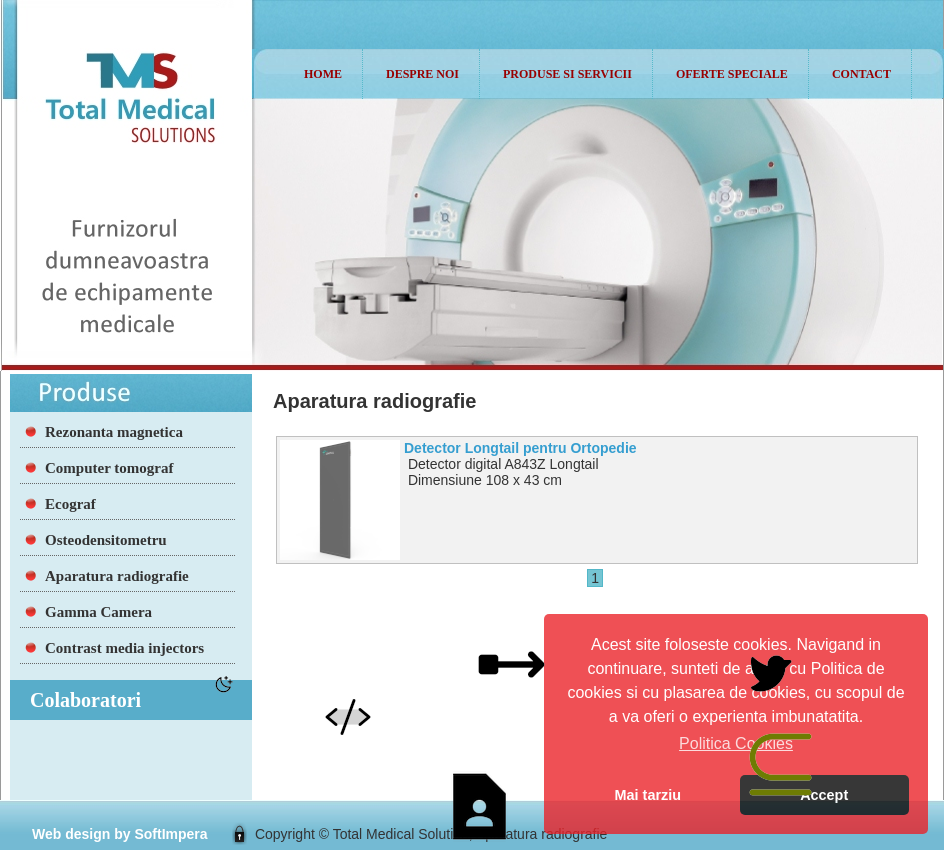  I want to click on enable dark mode or night theme, so click(223, 684).